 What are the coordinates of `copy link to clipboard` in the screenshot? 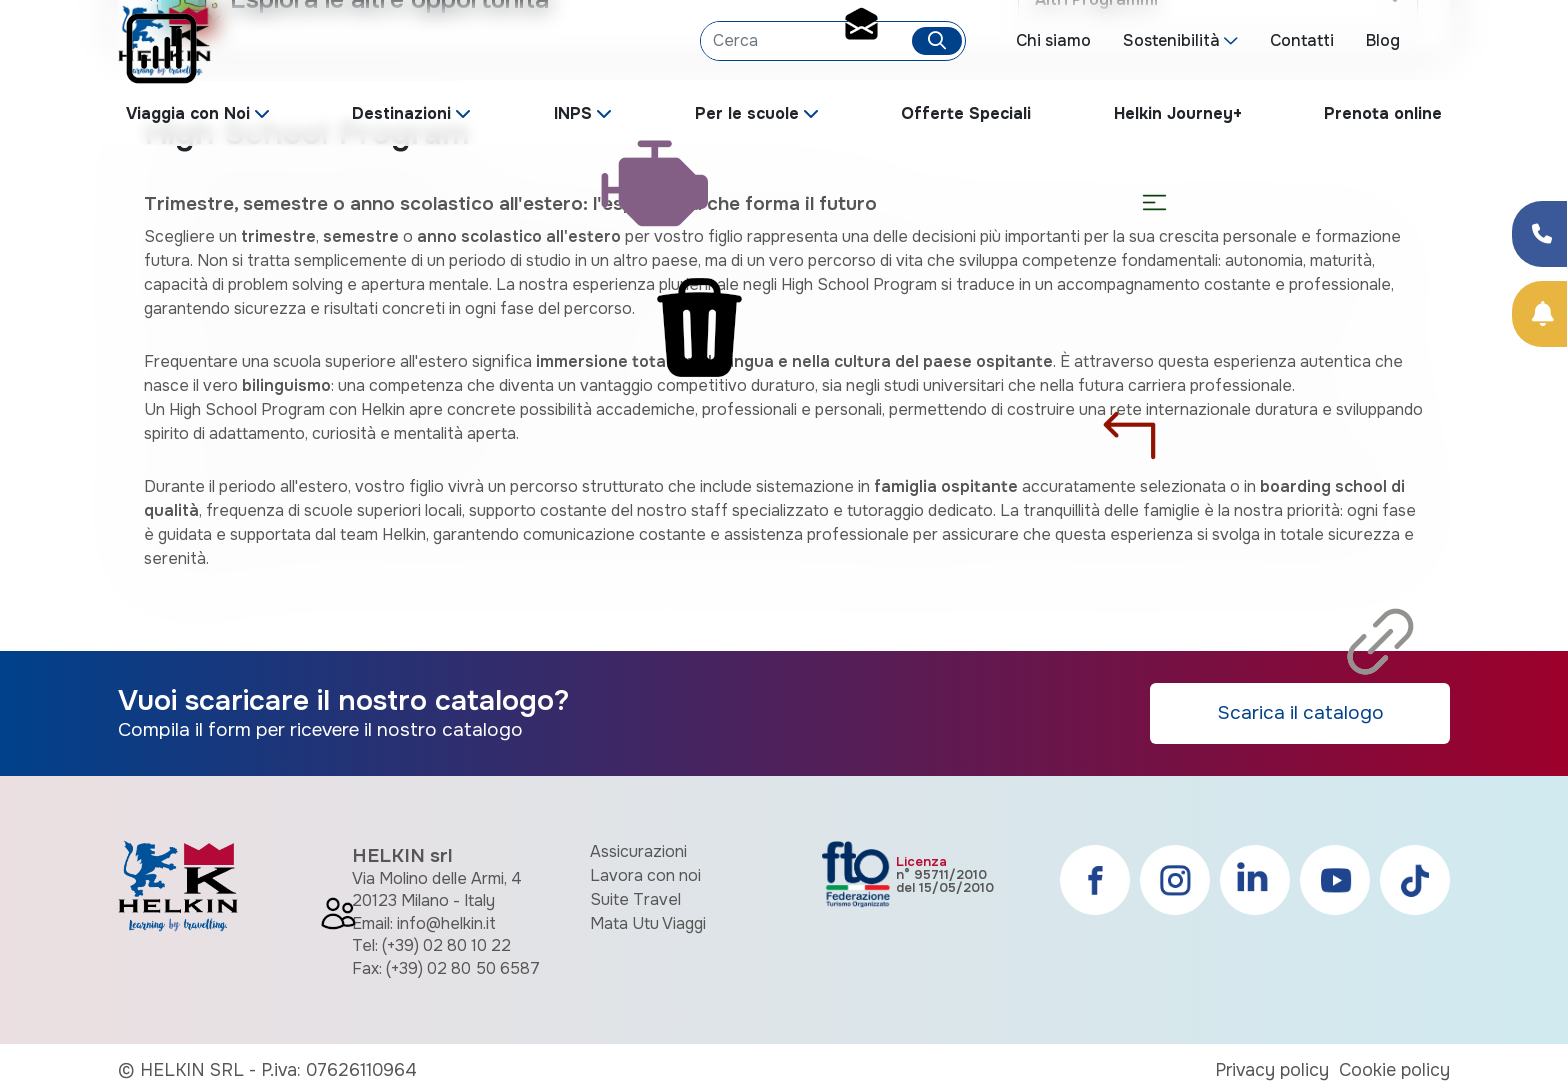 It's located at (1380, 641).